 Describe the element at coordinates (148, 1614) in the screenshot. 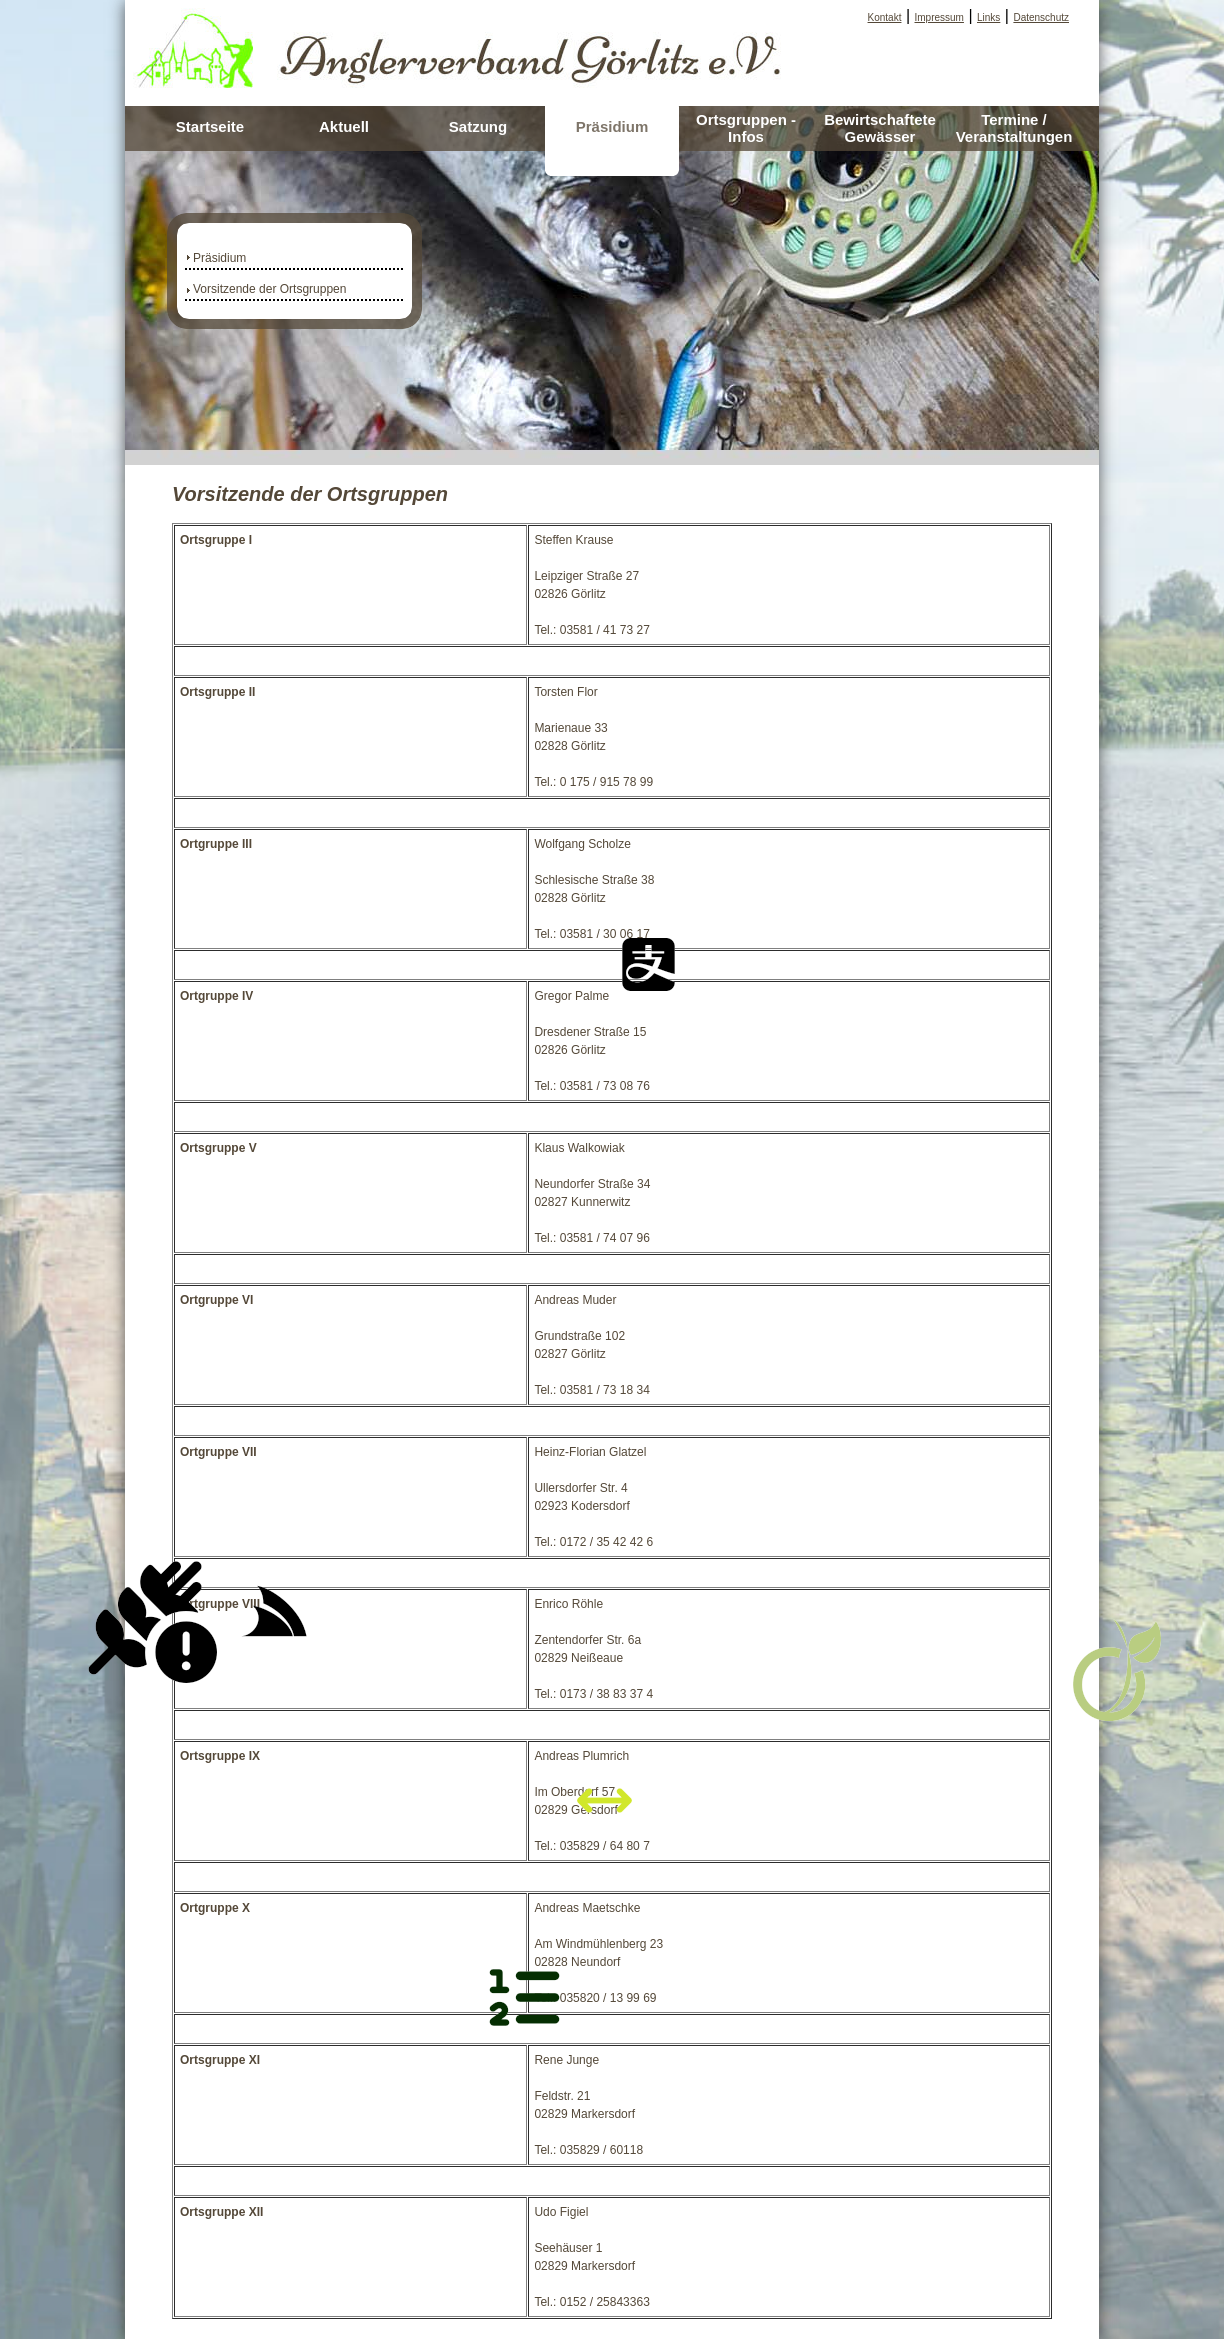

I see `indicates a crop or grain alert` at that location.